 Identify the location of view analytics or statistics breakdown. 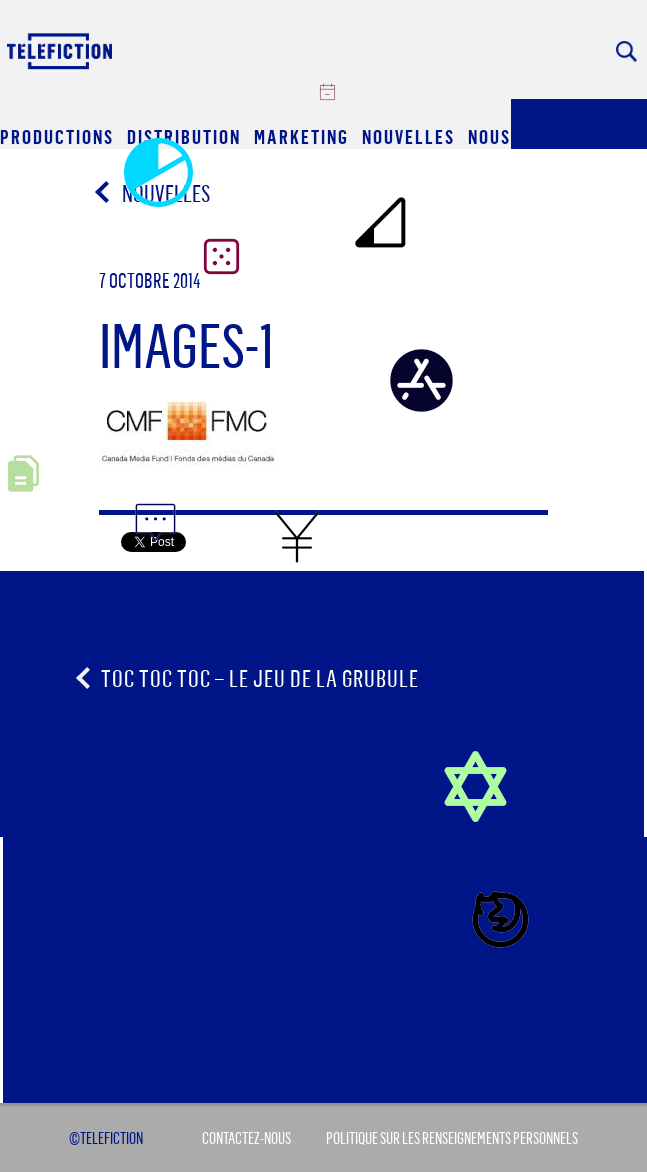
(158, 172).